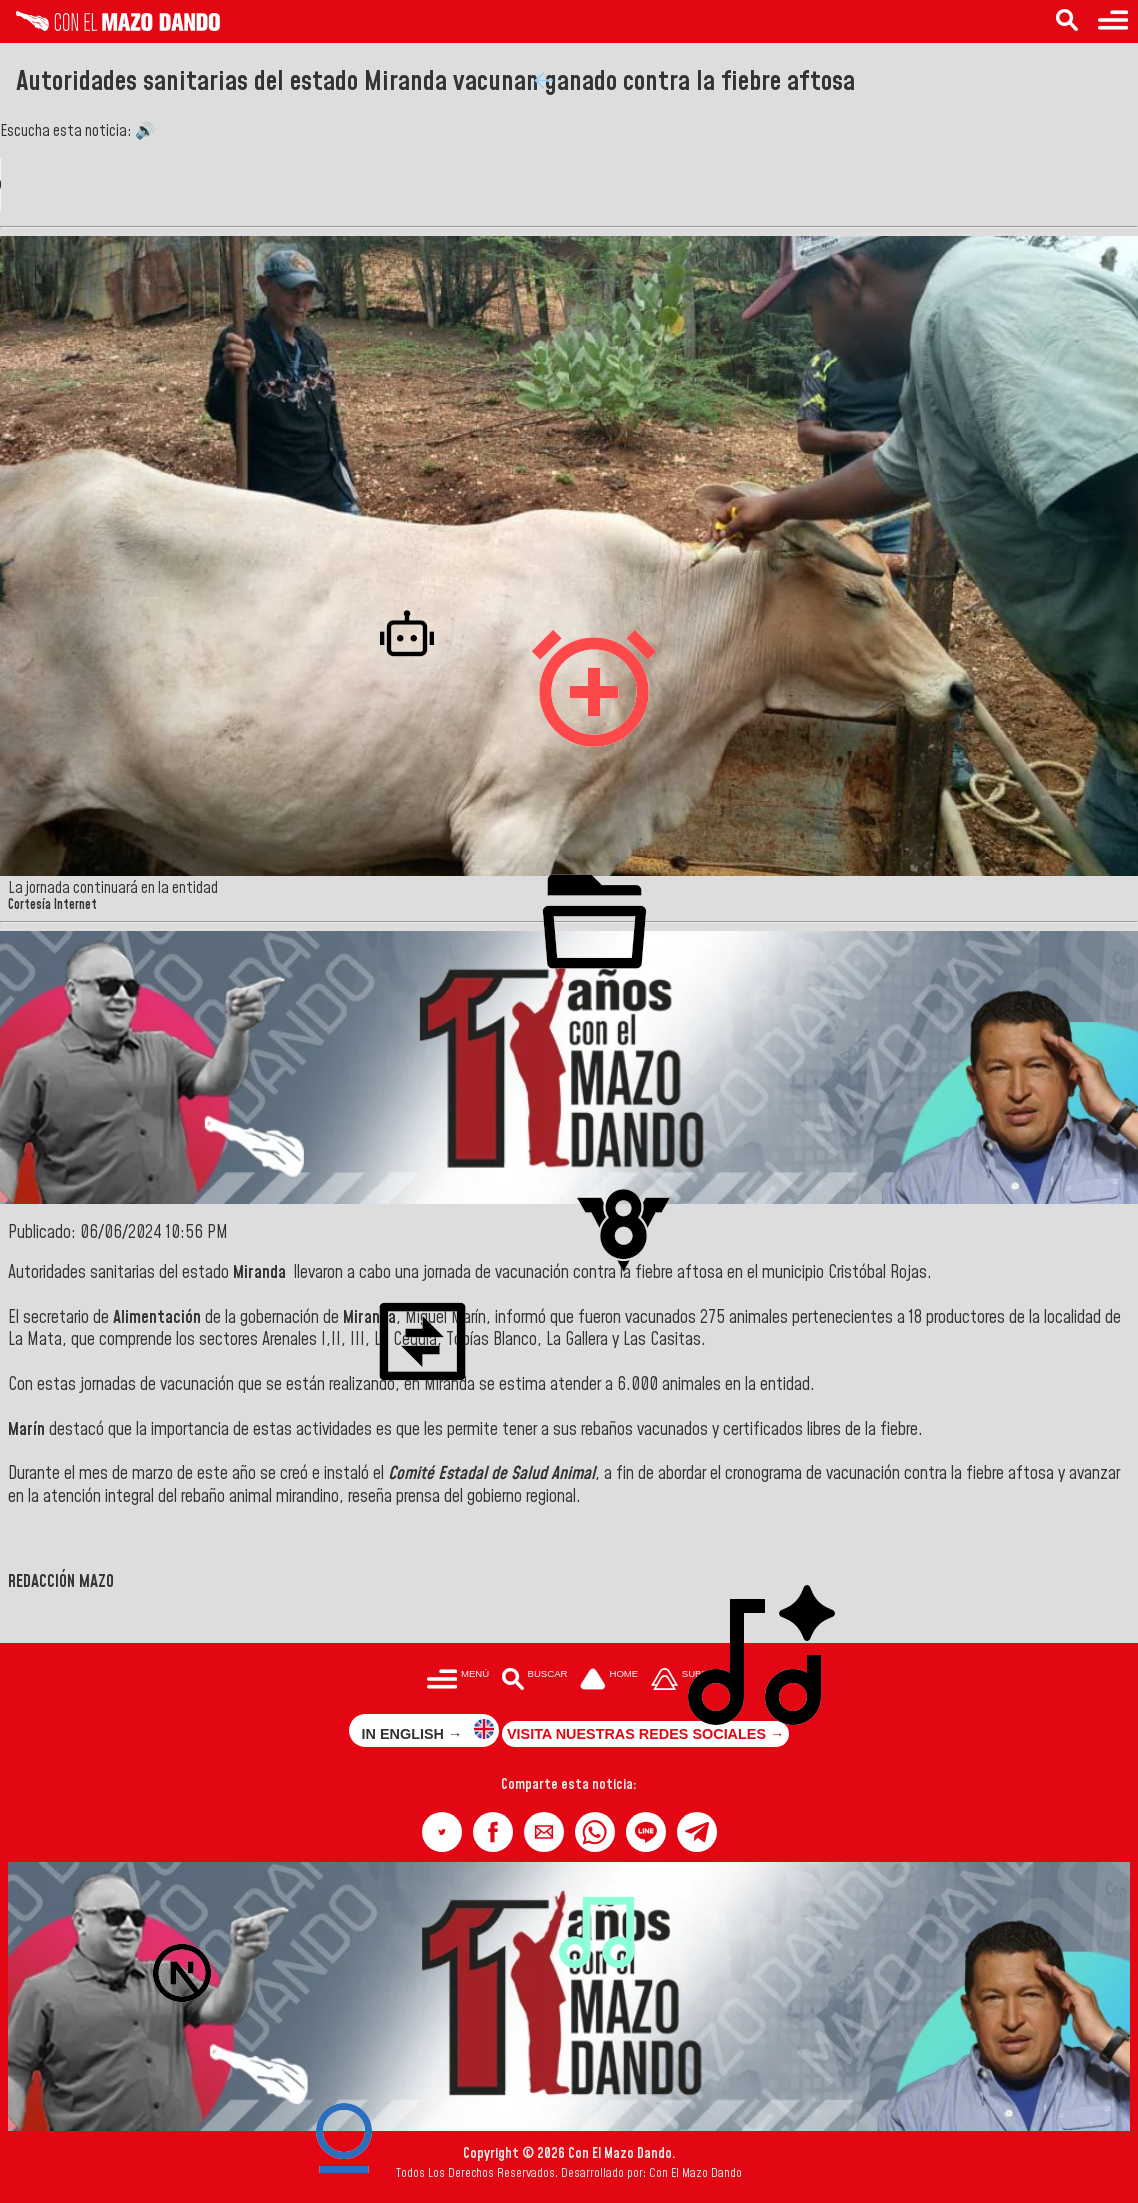  I want to click on exchange or swap currencies, so click(422, 1341).